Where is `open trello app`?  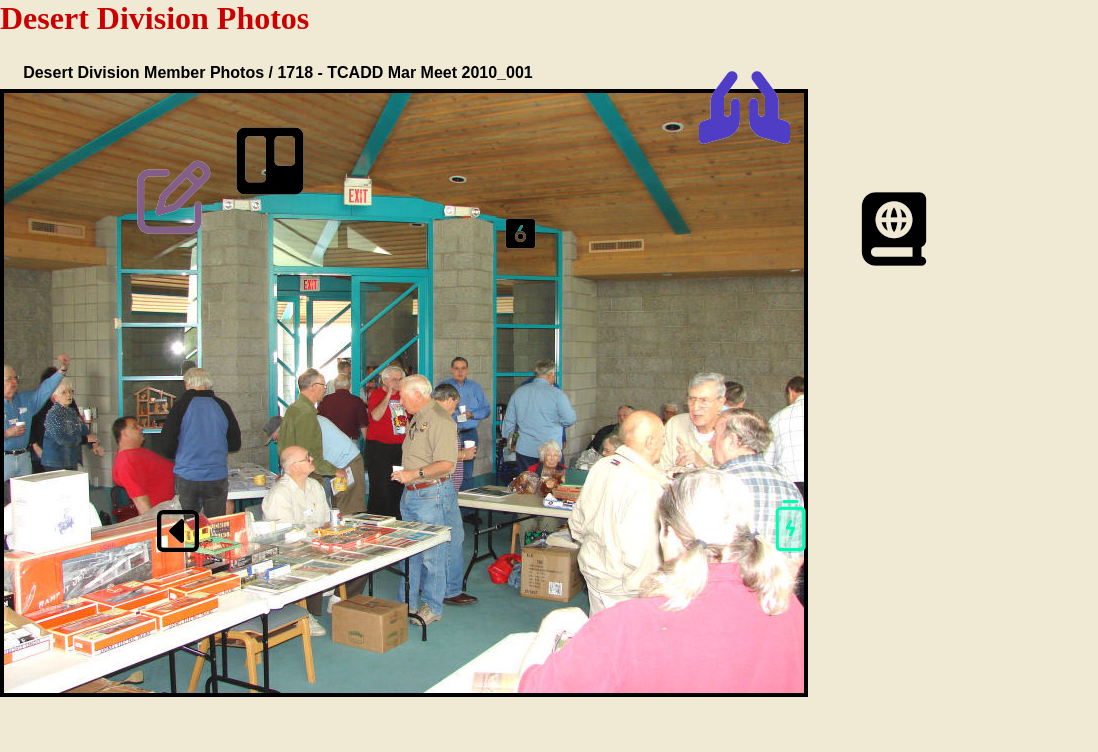
open trello app is located at coordinates (270, 161).